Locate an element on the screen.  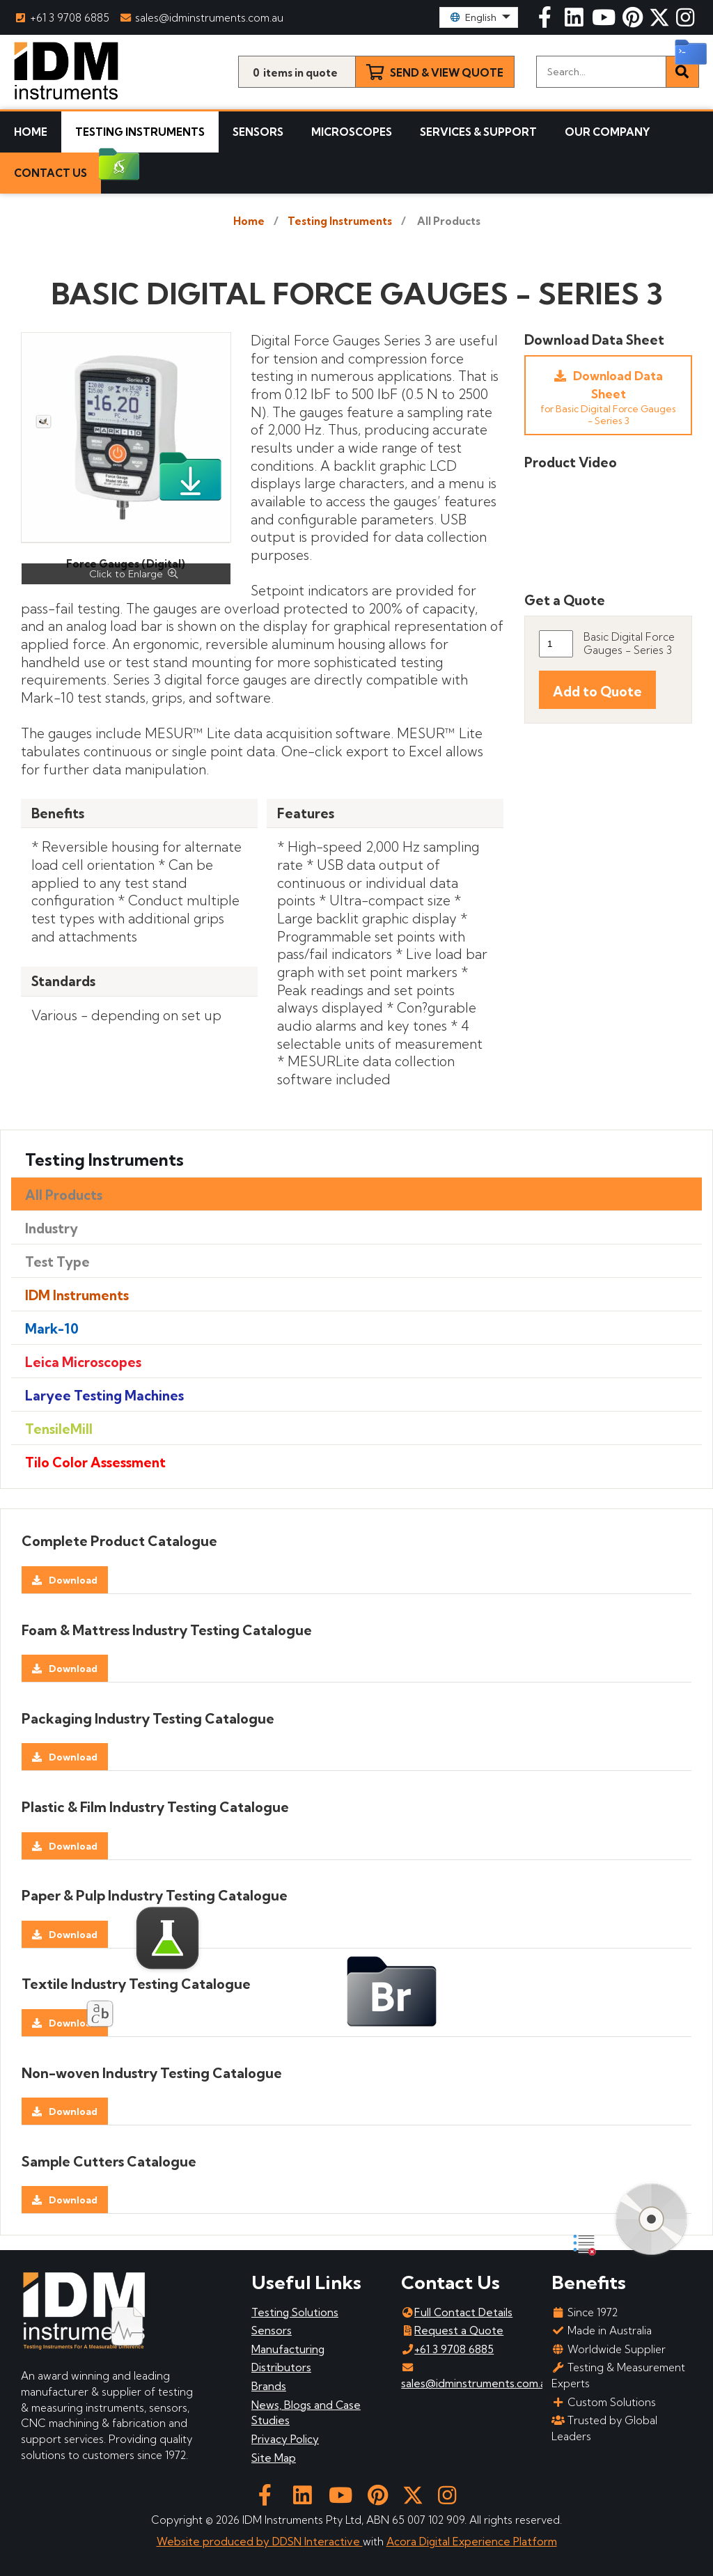
compressed GIMP project file is located at coordinates (43, 421).